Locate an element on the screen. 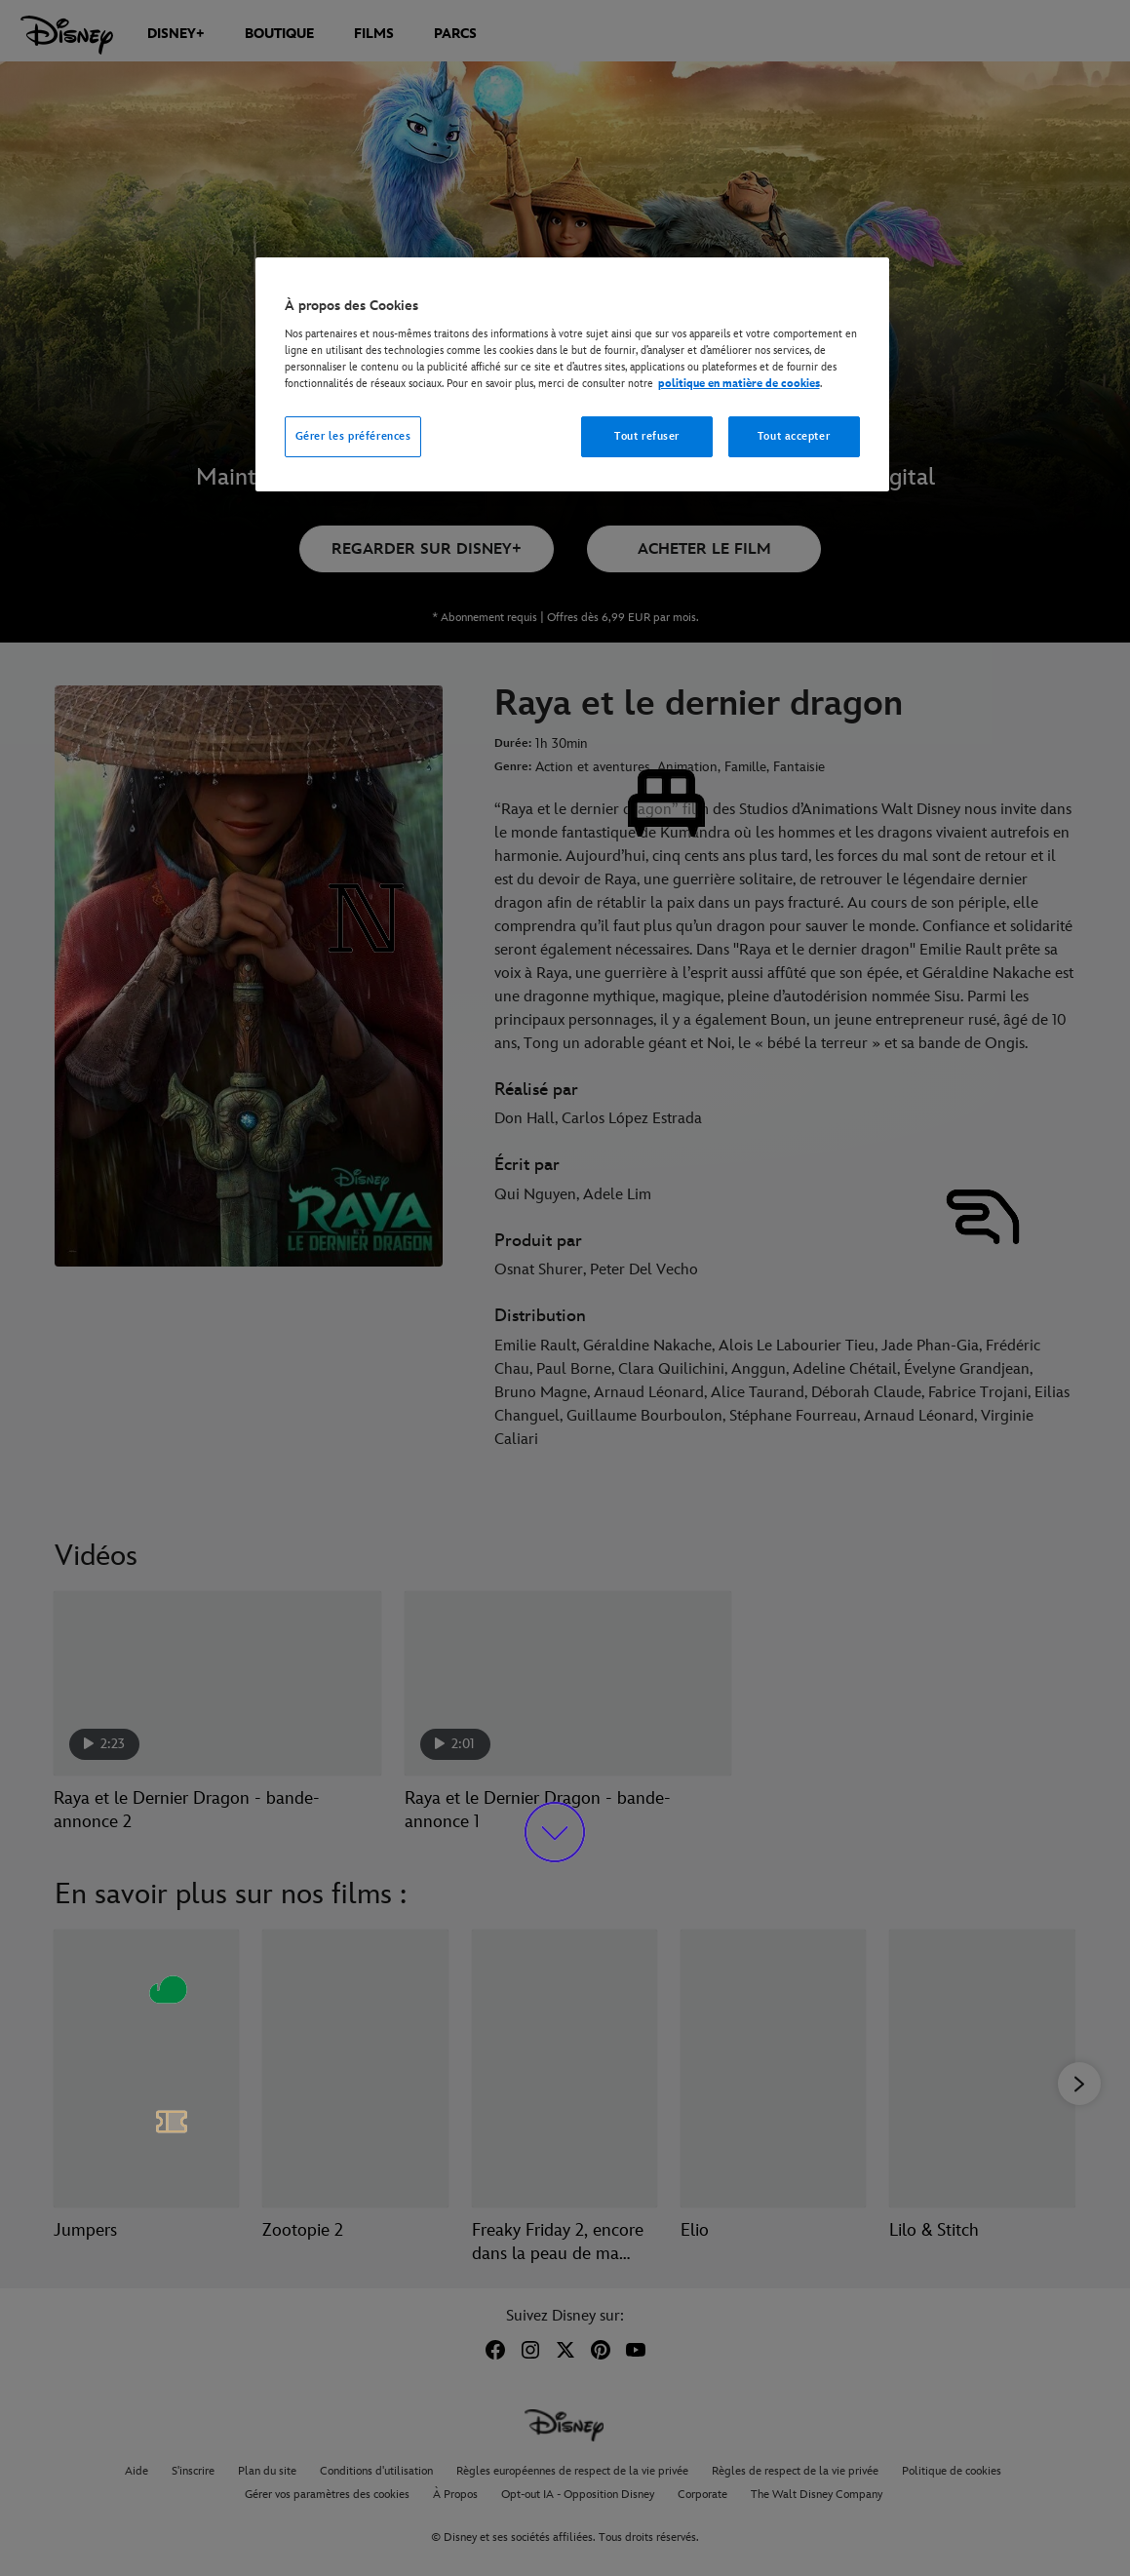  cloud storage or sync status is located at coordinates (168, 1989).